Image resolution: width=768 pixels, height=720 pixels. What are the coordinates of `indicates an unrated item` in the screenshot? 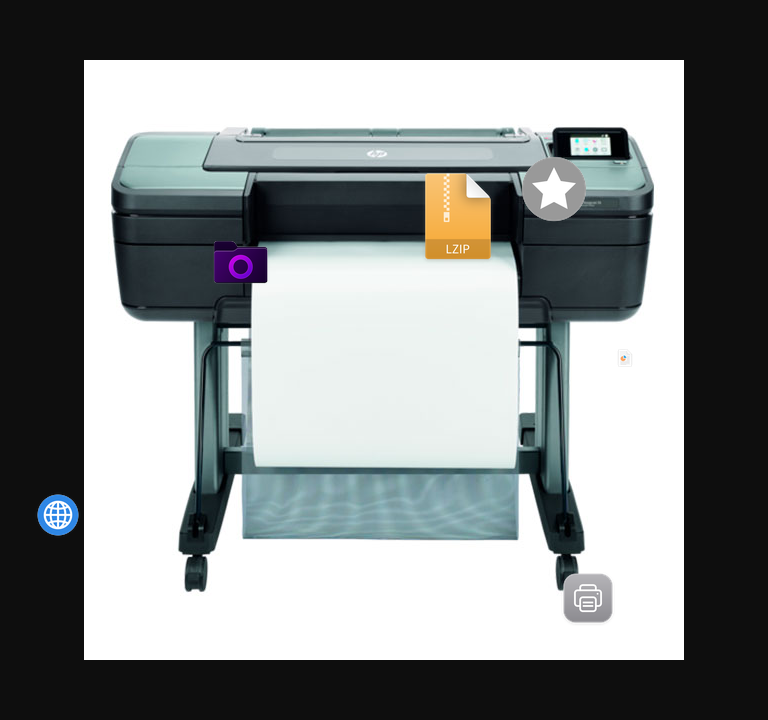 It's located at (554, 189).